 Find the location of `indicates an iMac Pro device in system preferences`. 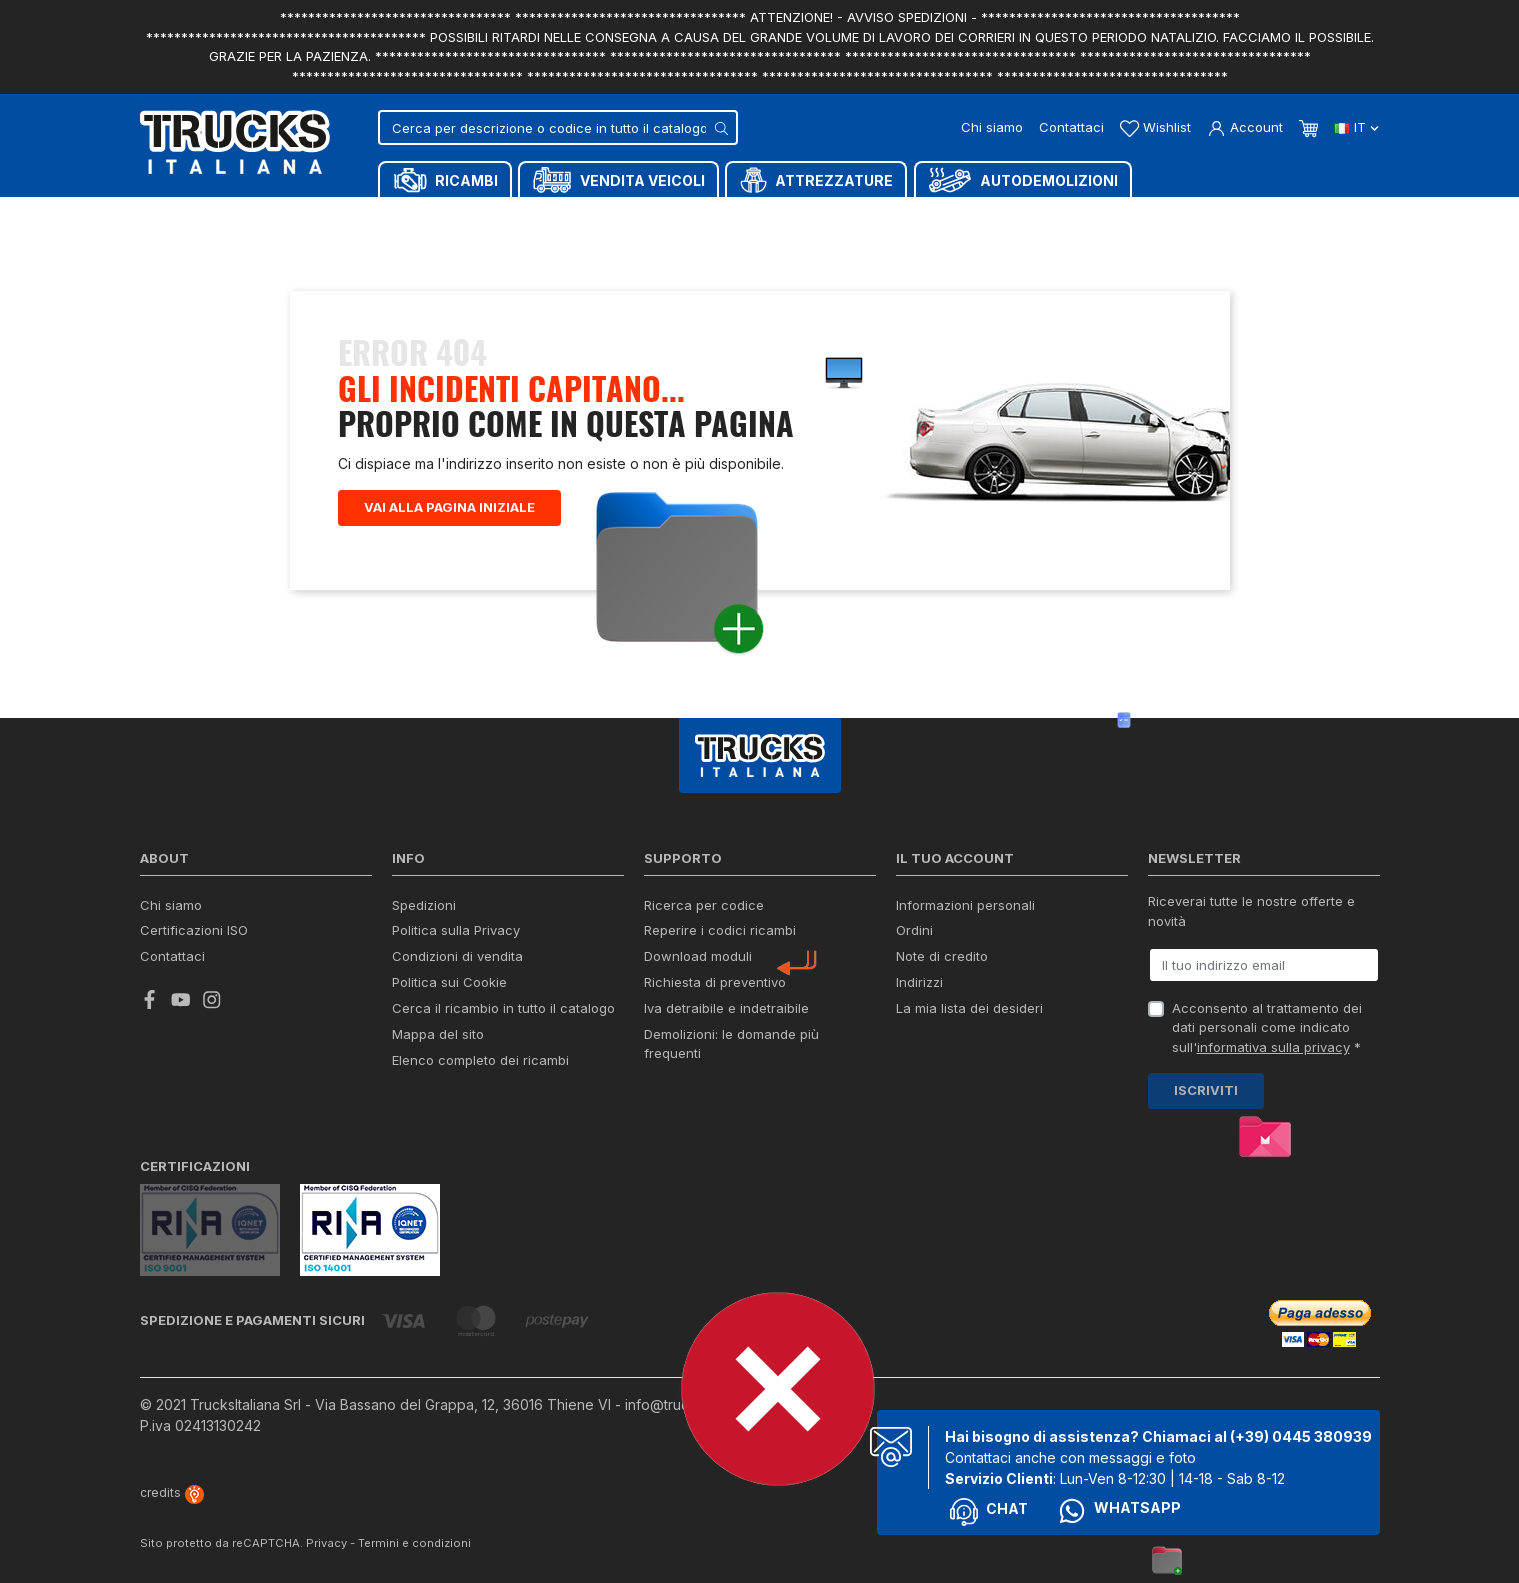

indicates an iMac Pro device in system preferences is located at coordinates (844, 371).